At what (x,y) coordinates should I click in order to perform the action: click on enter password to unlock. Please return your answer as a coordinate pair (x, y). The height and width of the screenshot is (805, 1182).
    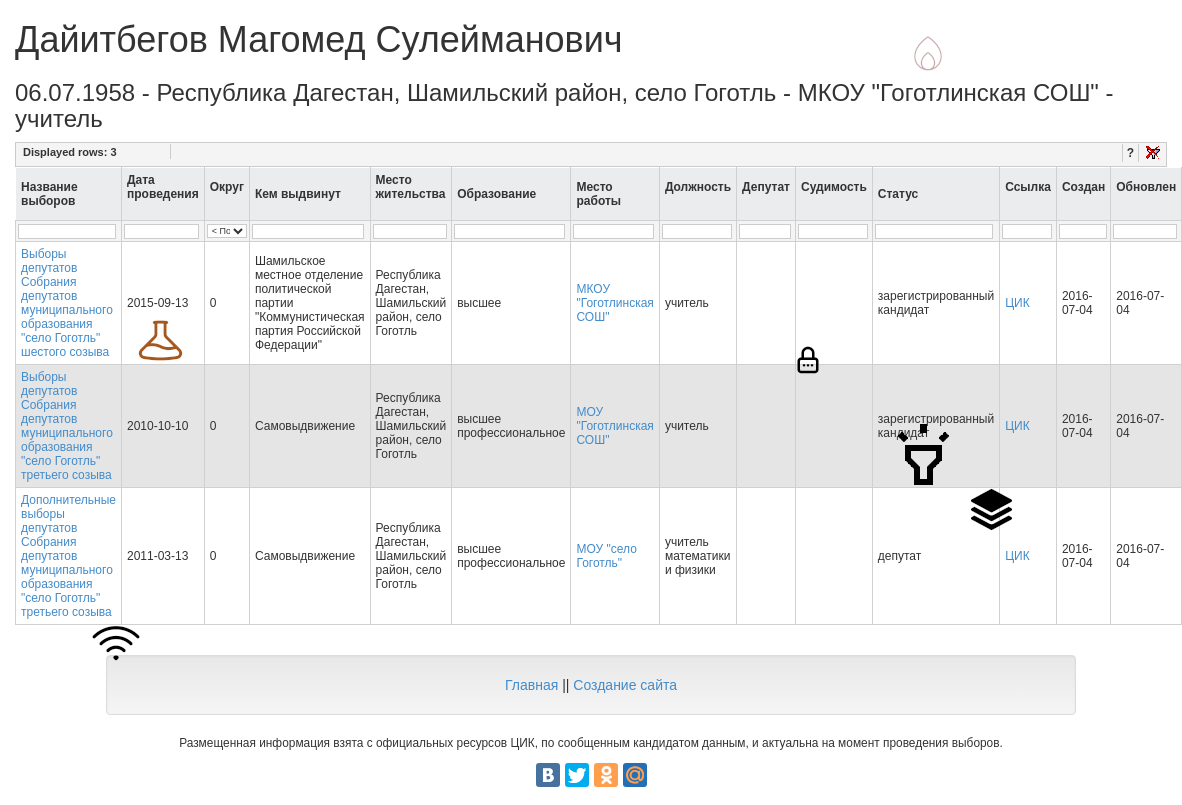
    Looking at the image, I should click on (808, 360).